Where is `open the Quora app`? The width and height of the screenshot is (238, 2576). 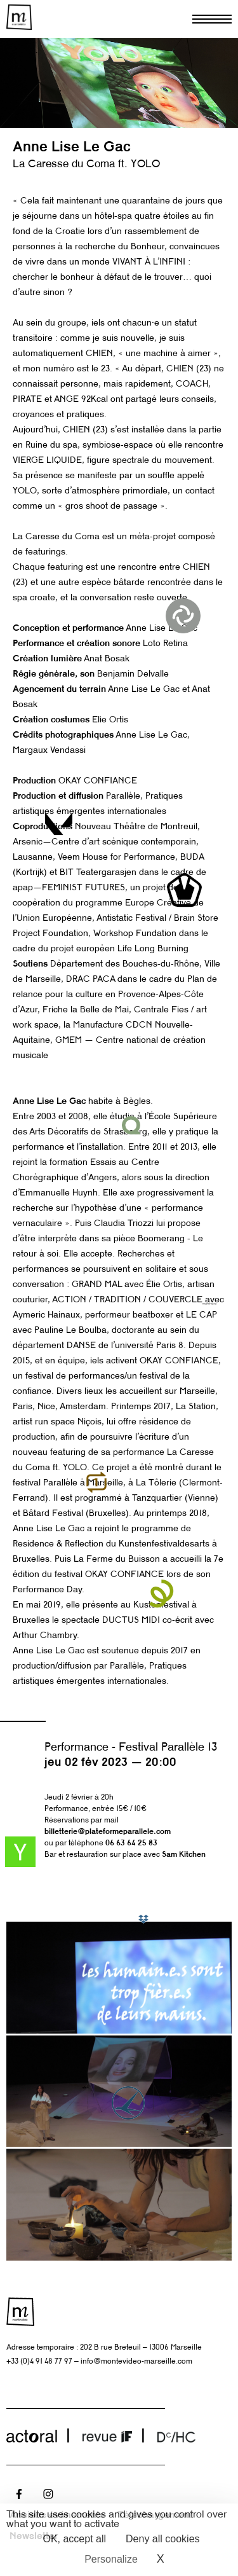
open the Quora app is located at coordinates (131, 1125).